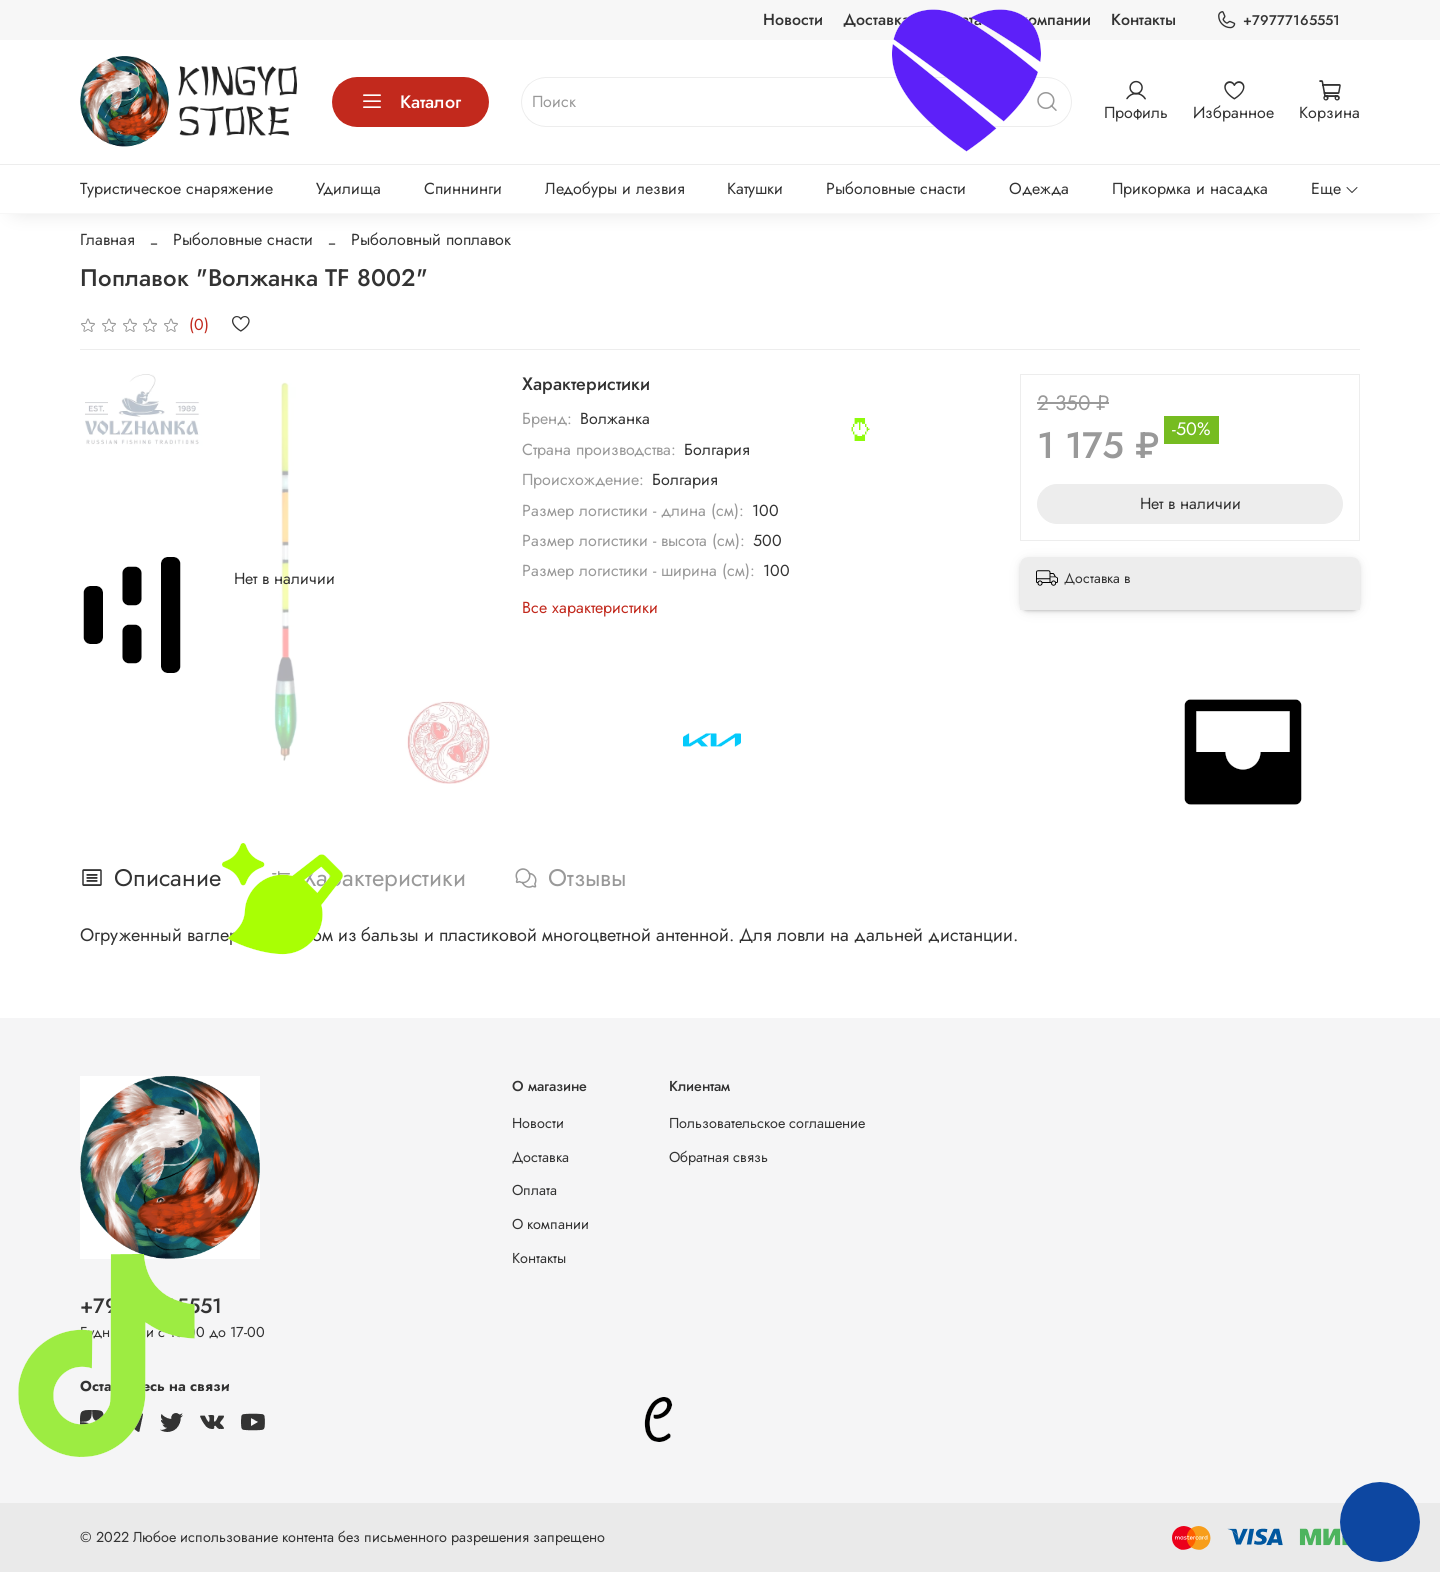 This screenshot has width=1440, height=1572. Describe the element at coordinates (285, 906) in the screenshot. I see `activate AI-powered brush or painting tool` at that location.